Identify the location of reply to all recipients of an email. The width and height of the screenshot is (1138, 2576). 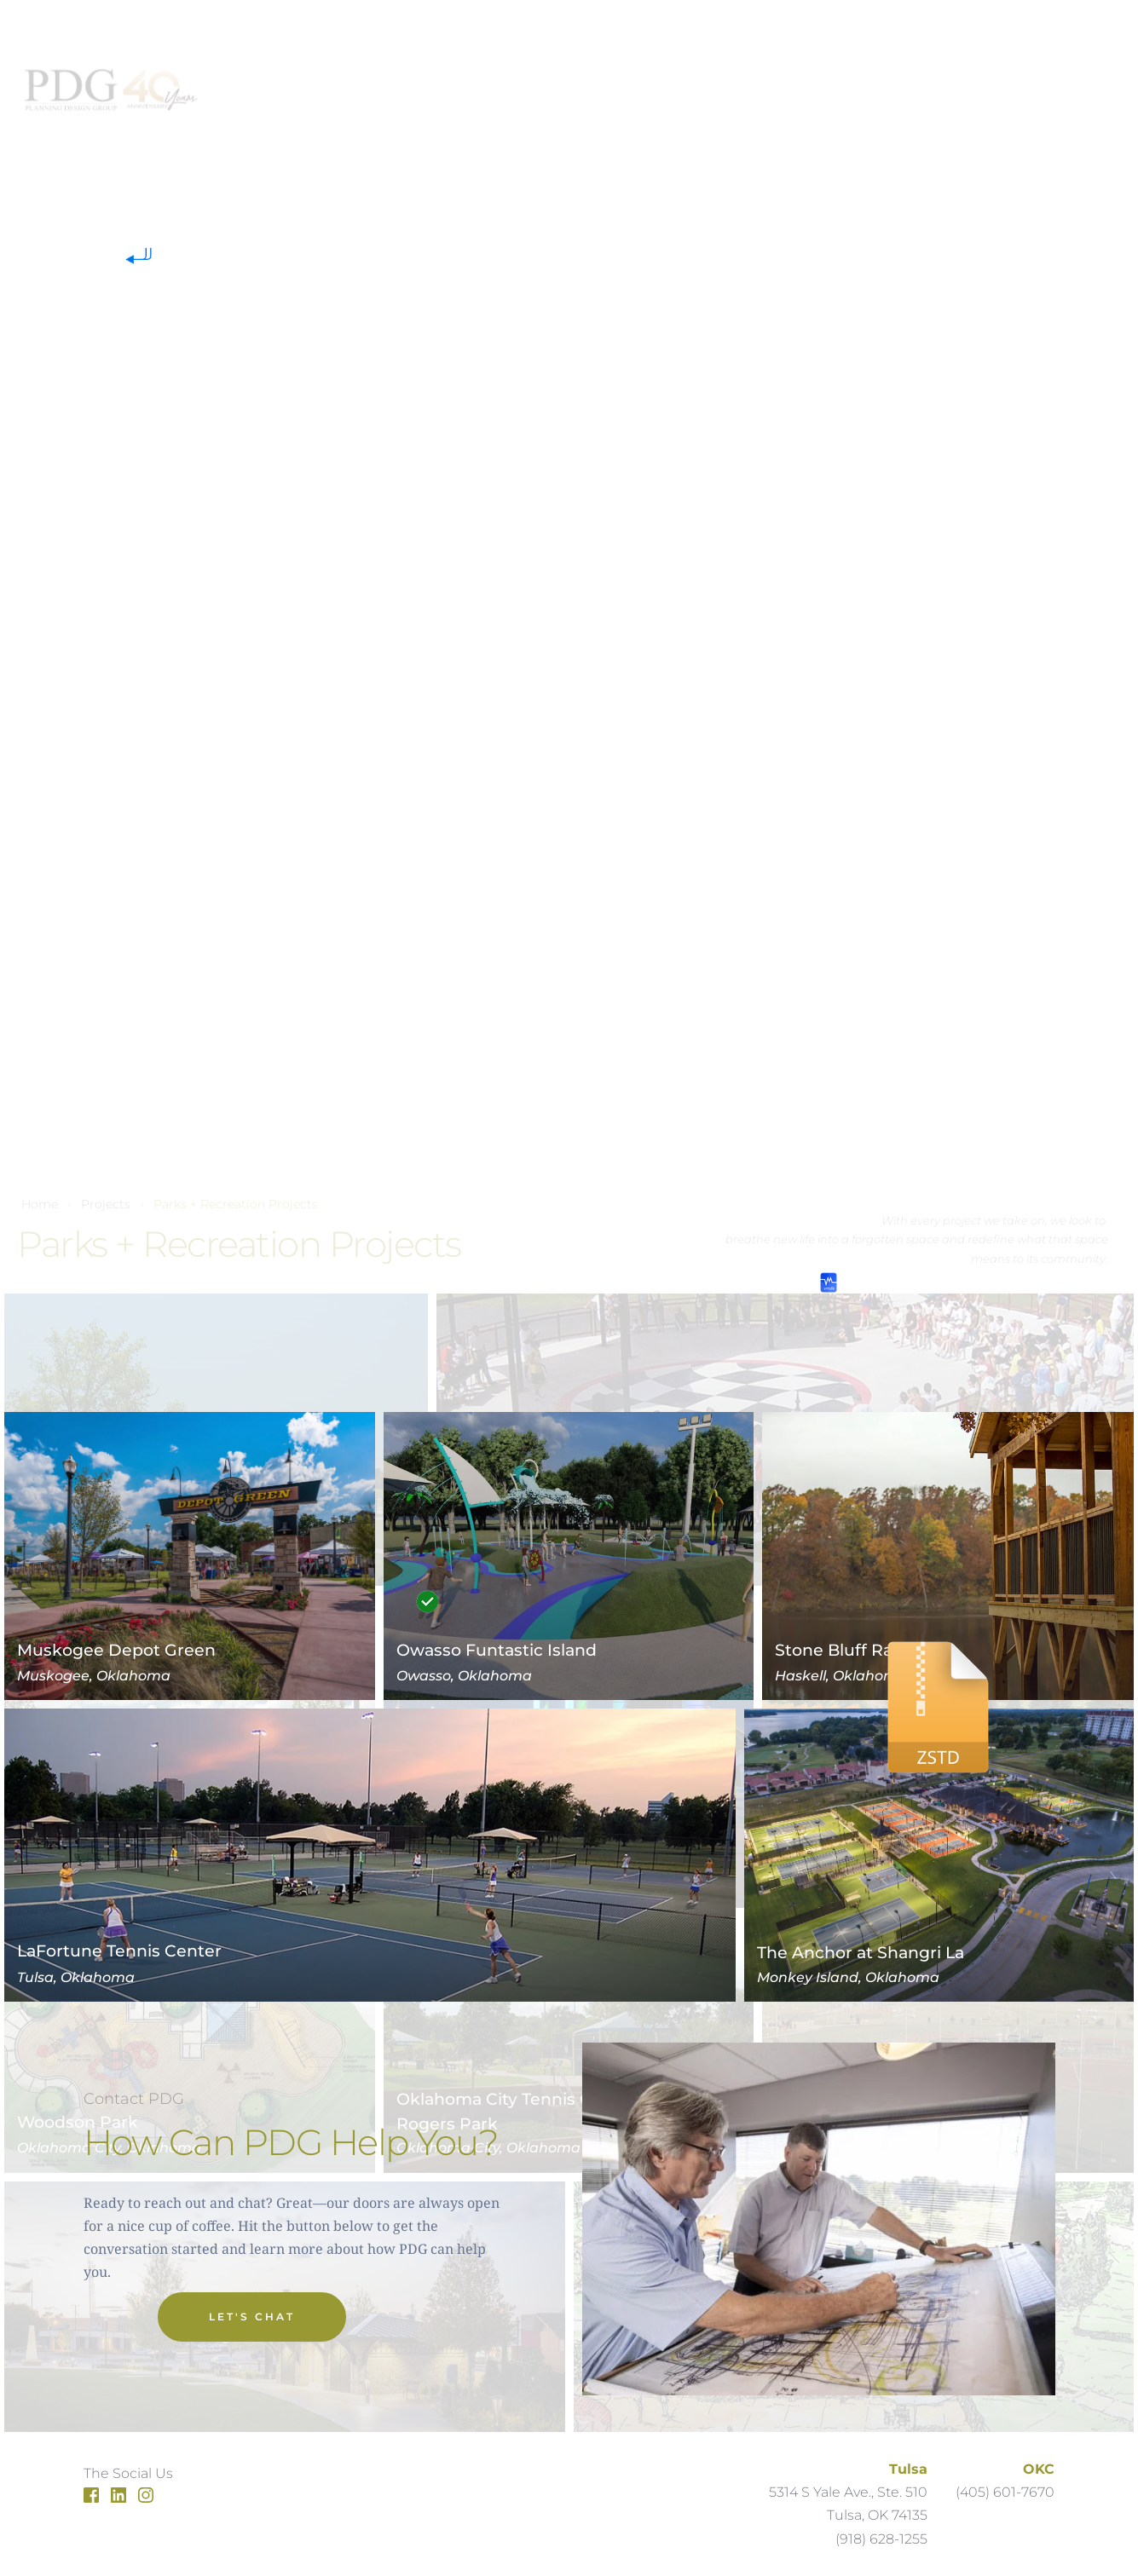
(138, 254).